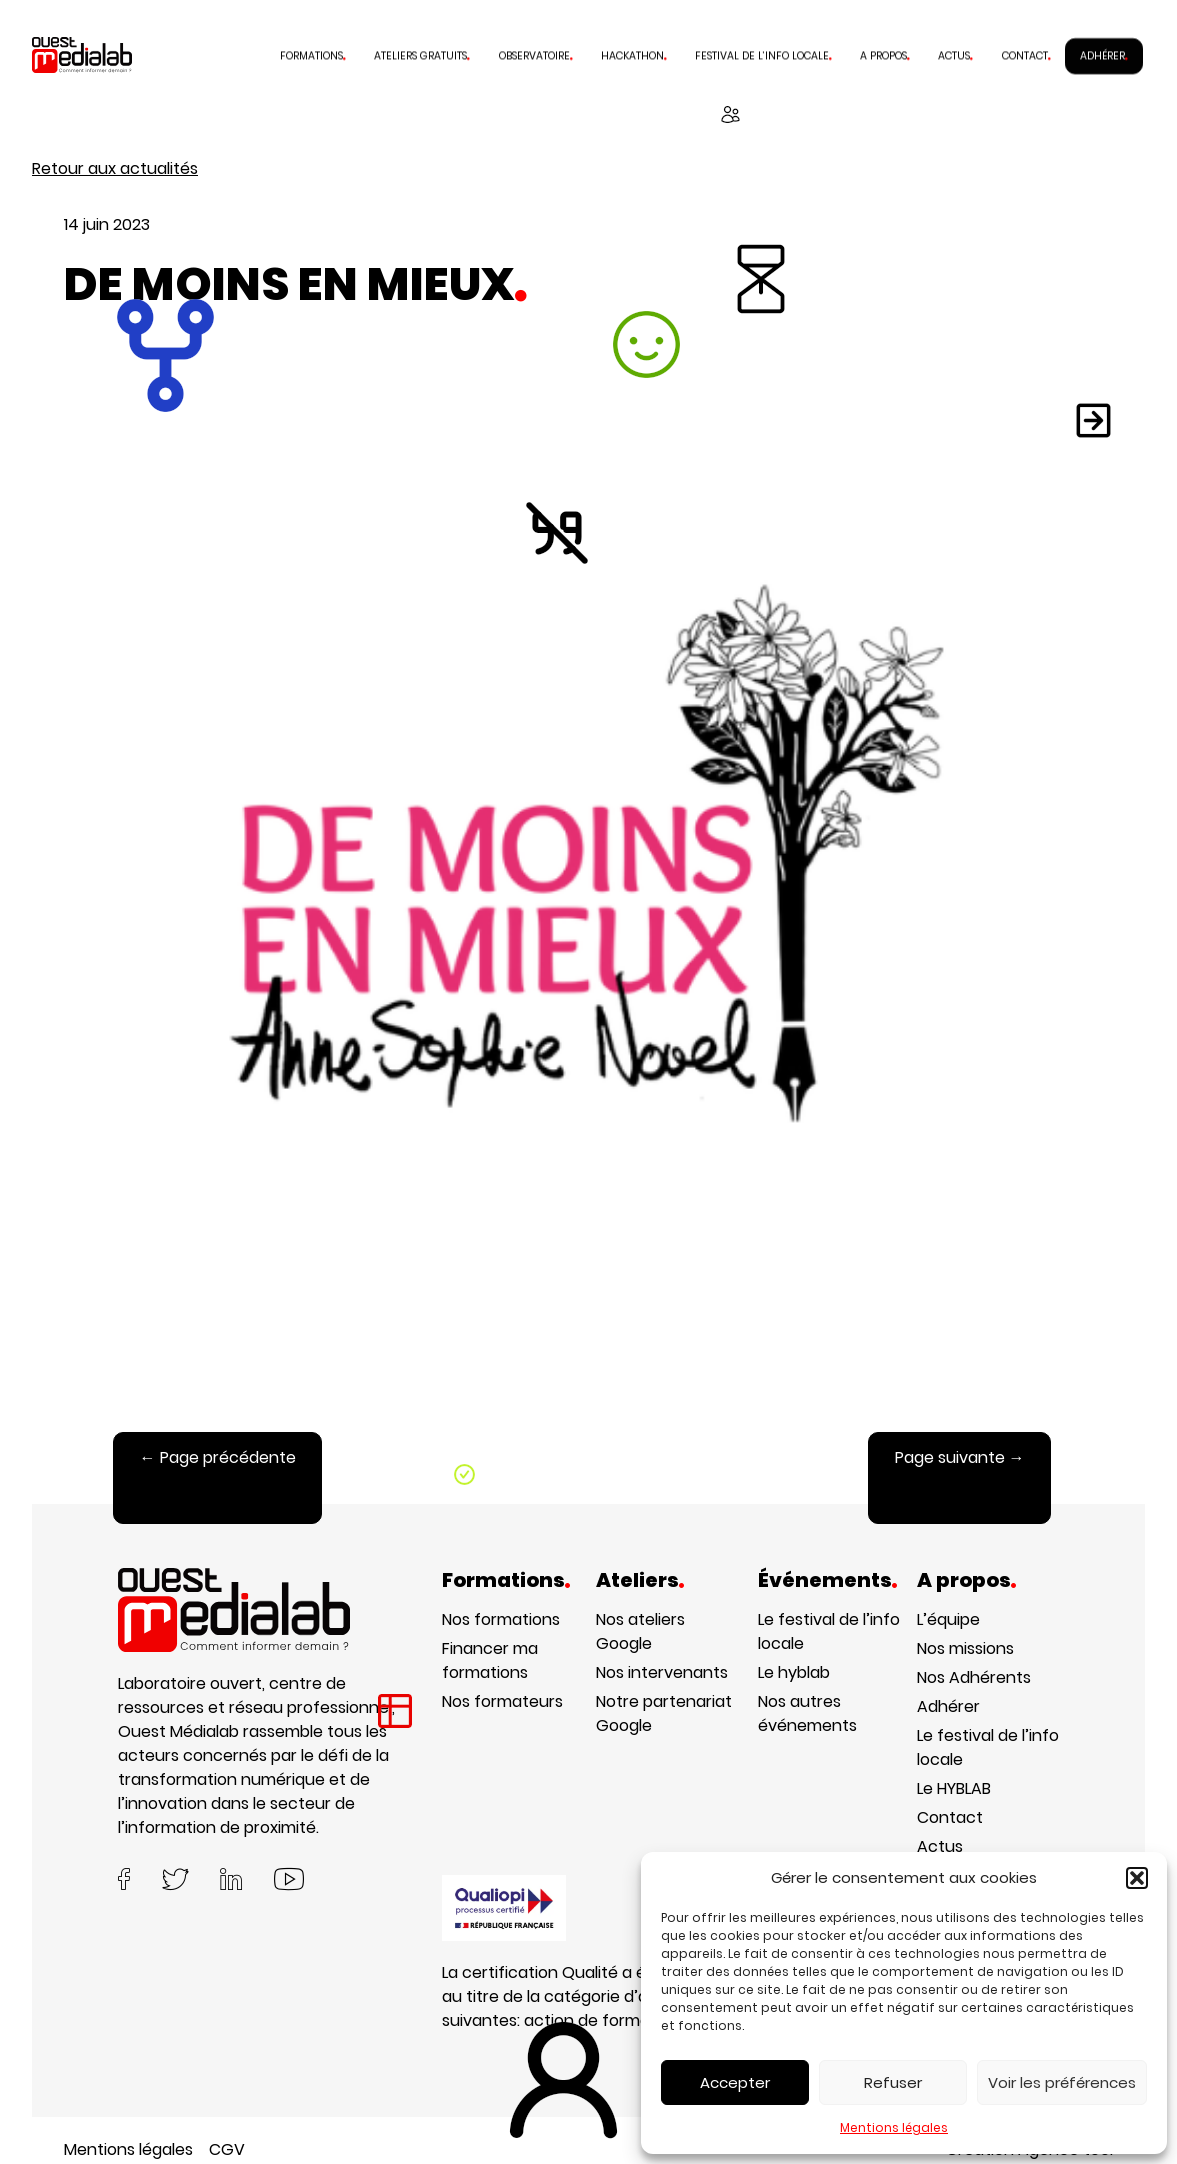  Describe the element at coordinates (646, 344) in the screenshot. I see `add an emoji or reaction` at that location.